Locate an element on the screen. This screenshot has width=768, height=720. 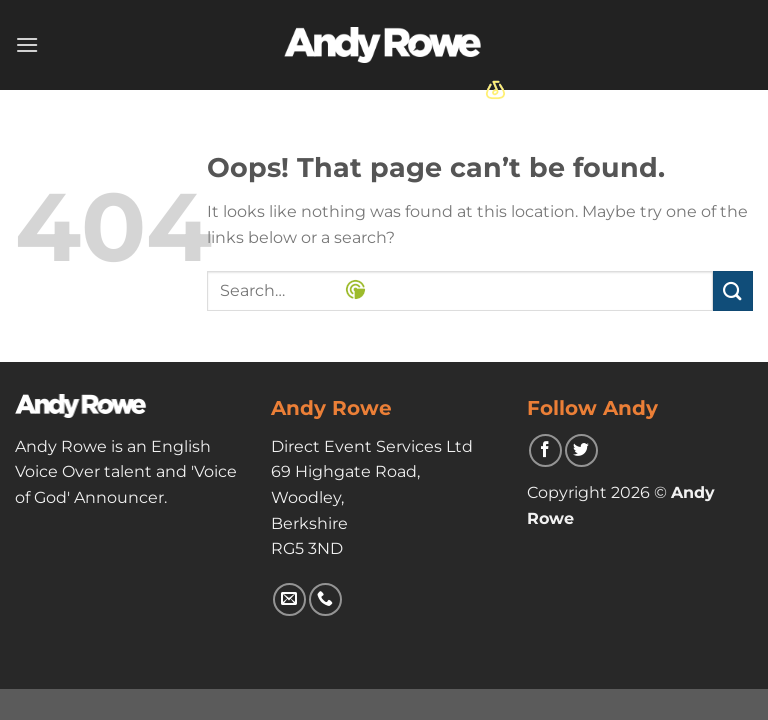
open bandlab music creation app is located at coordinates (495, 89).